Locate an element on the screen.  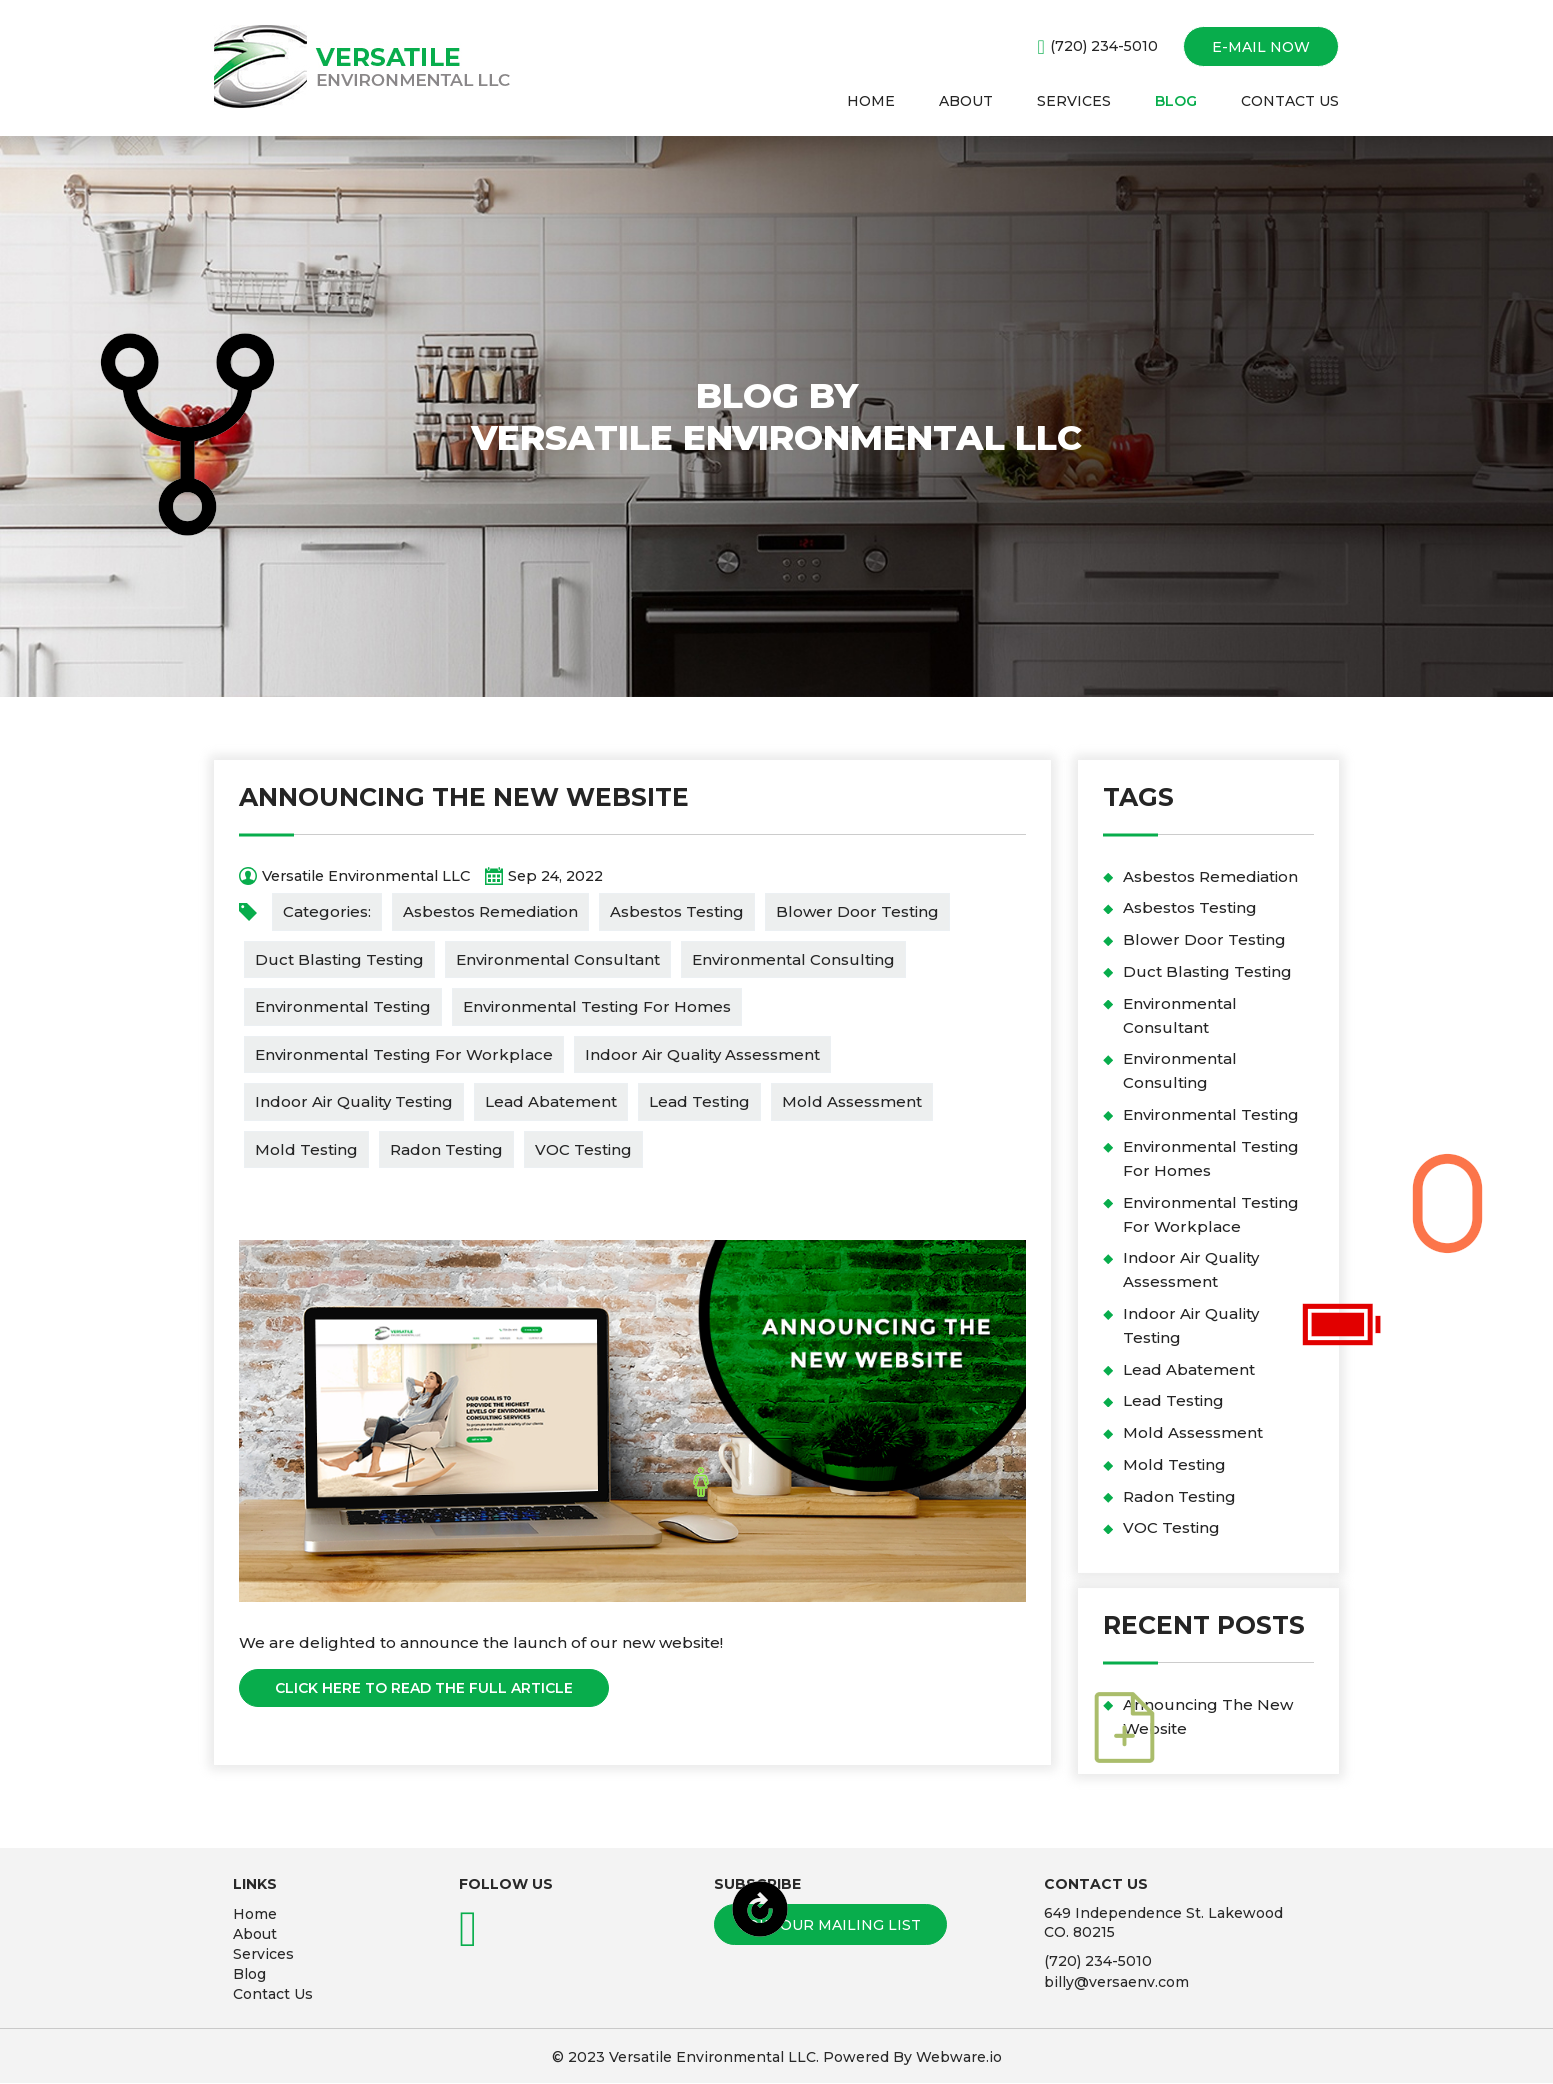
indicates battery is fully charged is located at coordinates (1341, 1324).